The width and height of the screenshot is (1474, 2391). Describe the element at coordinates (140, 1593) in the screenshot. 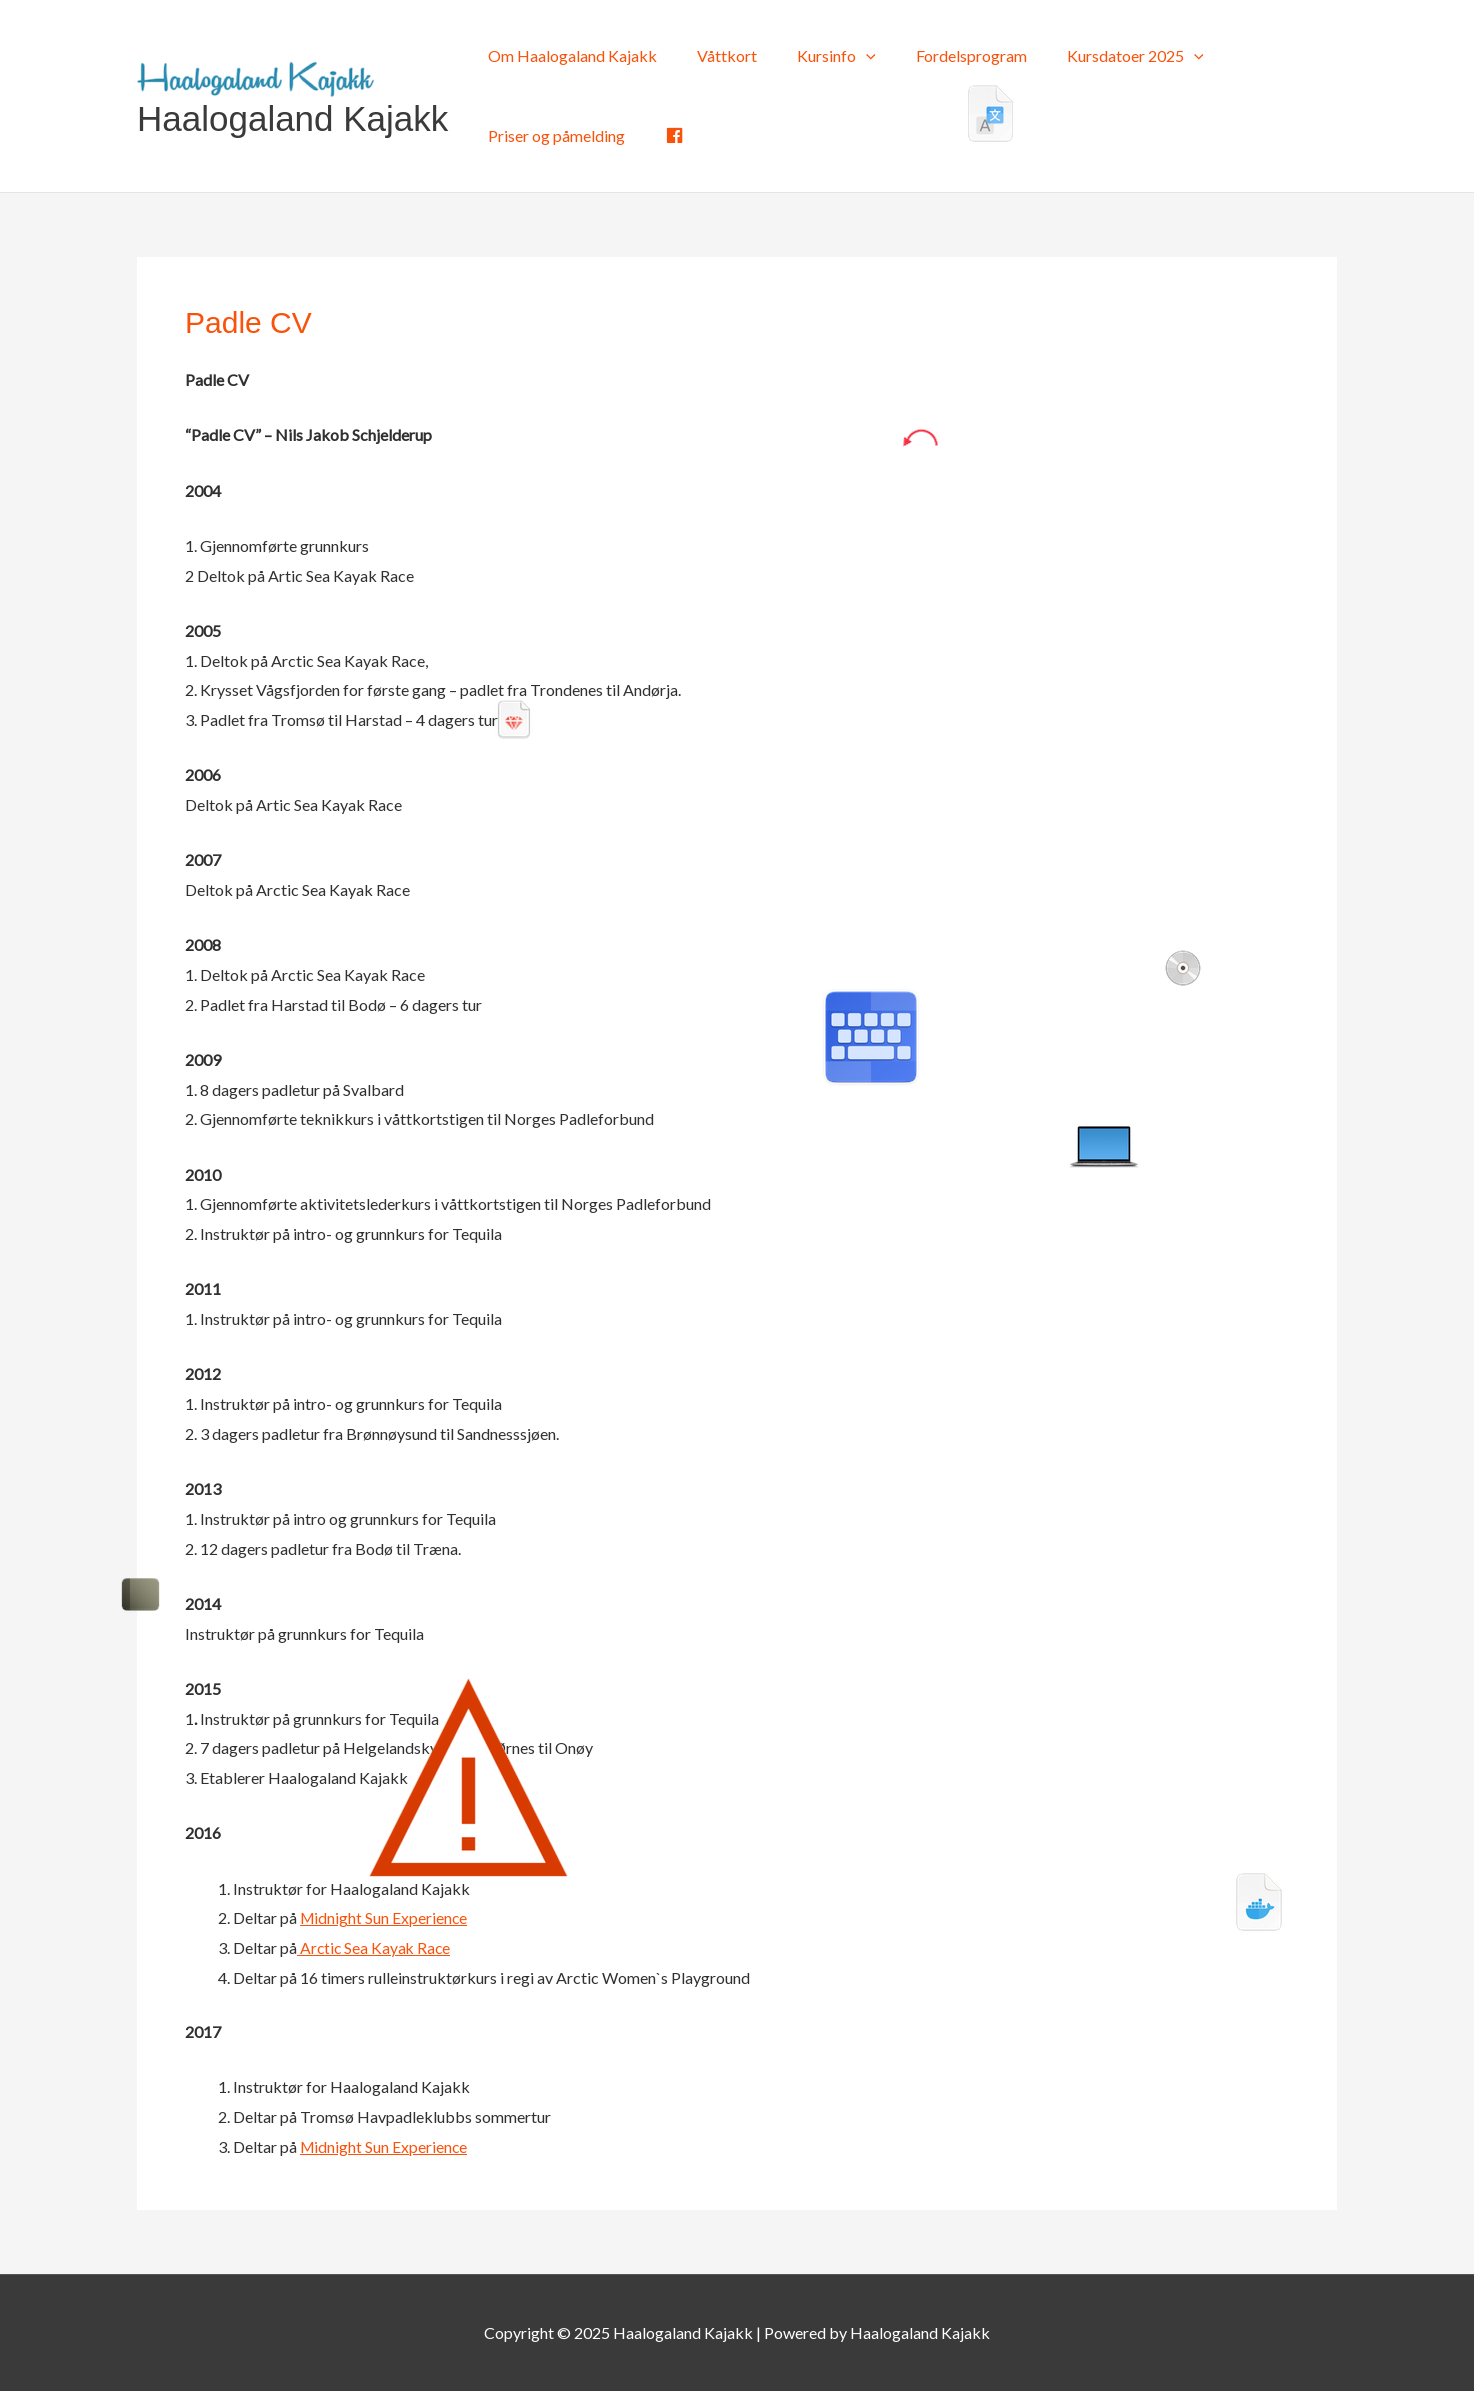

I see `access the desktop folder` at that location.